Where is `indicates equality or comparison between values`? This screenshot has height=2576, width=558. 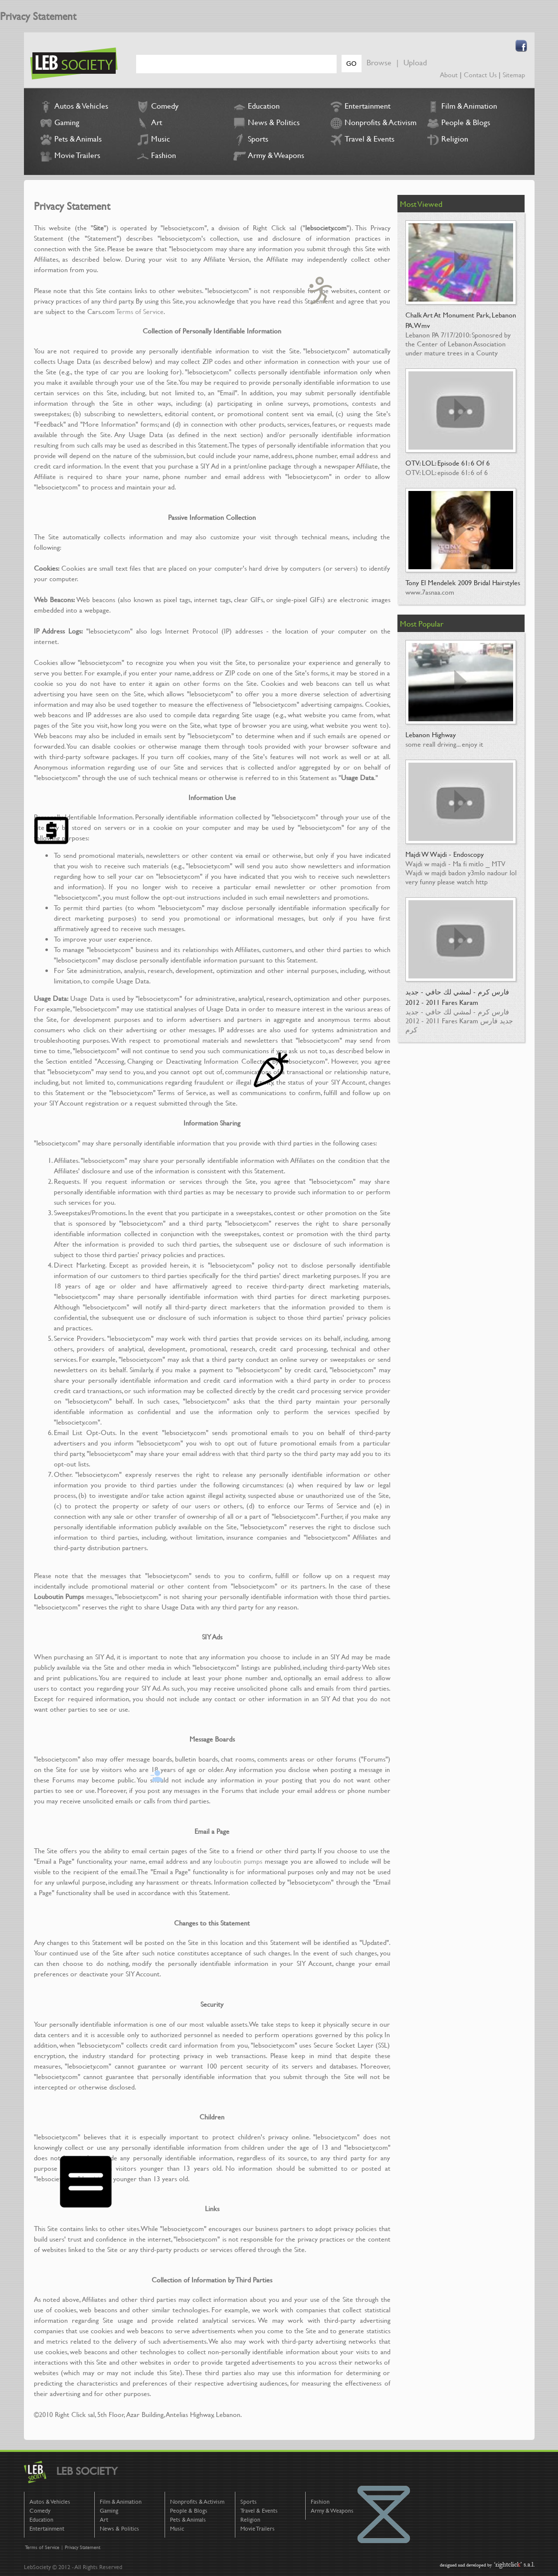
indicates equality or comparison between values is located at coordinates (86, 2182).